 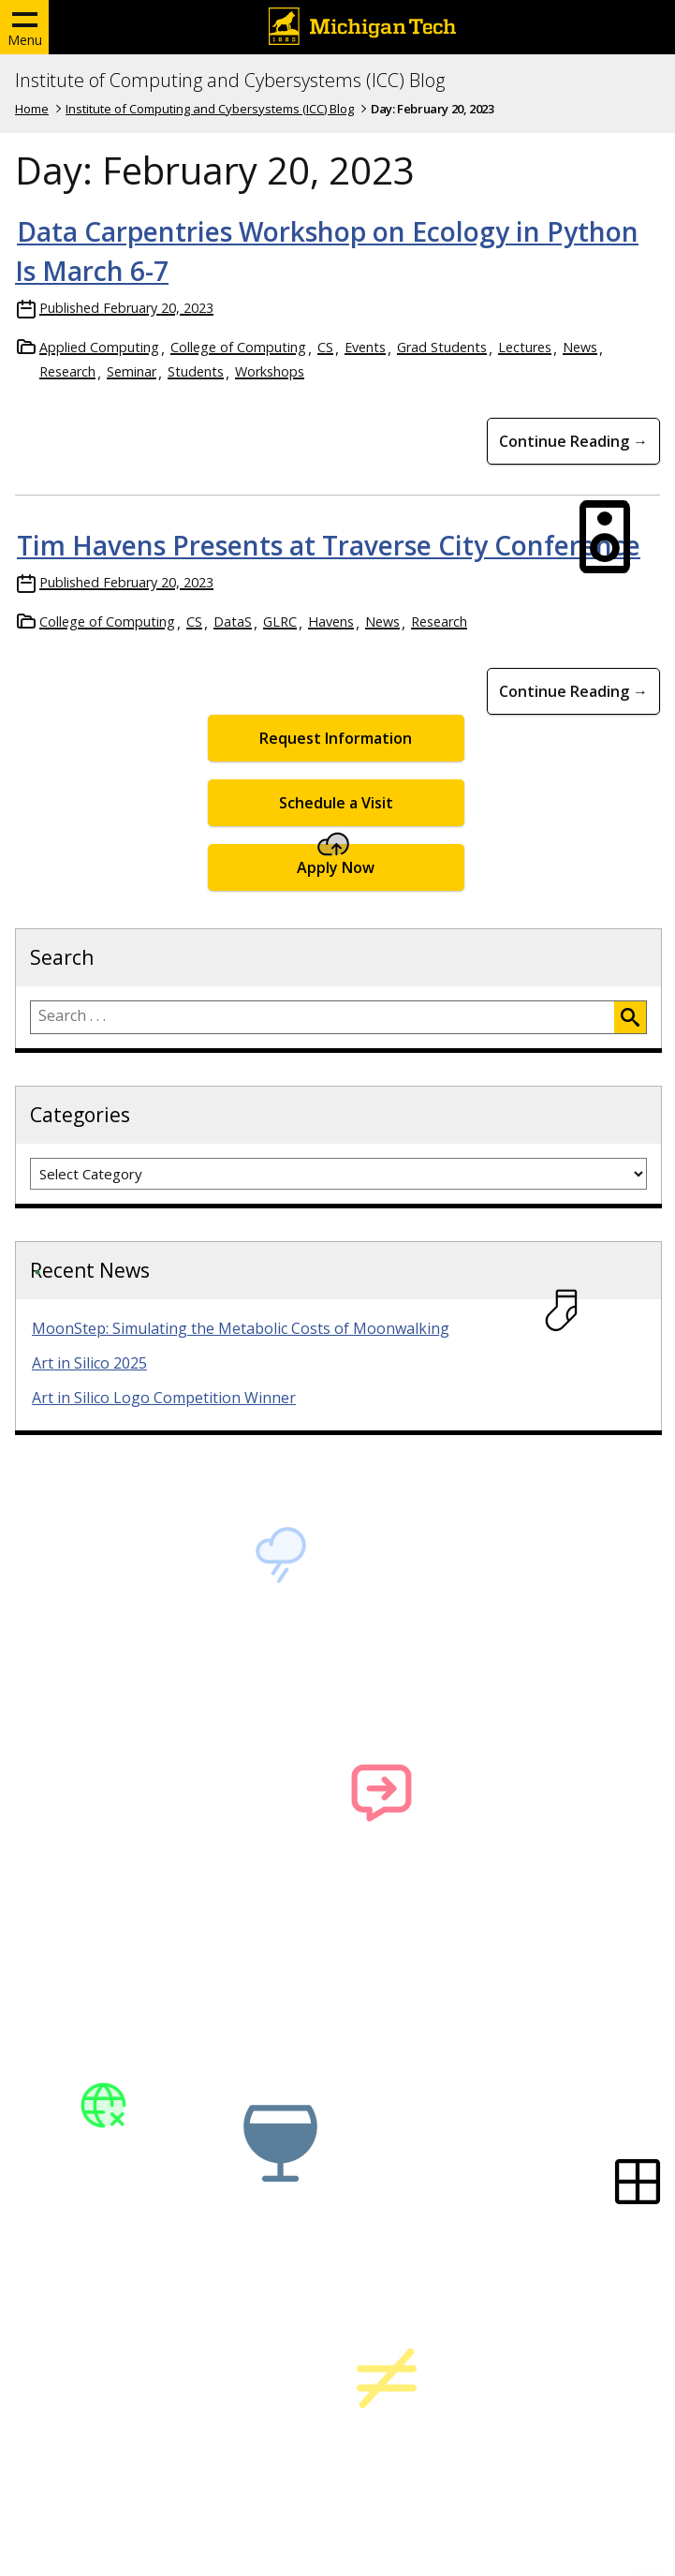 What do you see at coordinates (563, 1310) in the screenshot?
I see `browse clothing or apparel items` at bounding box center [563, 1310].